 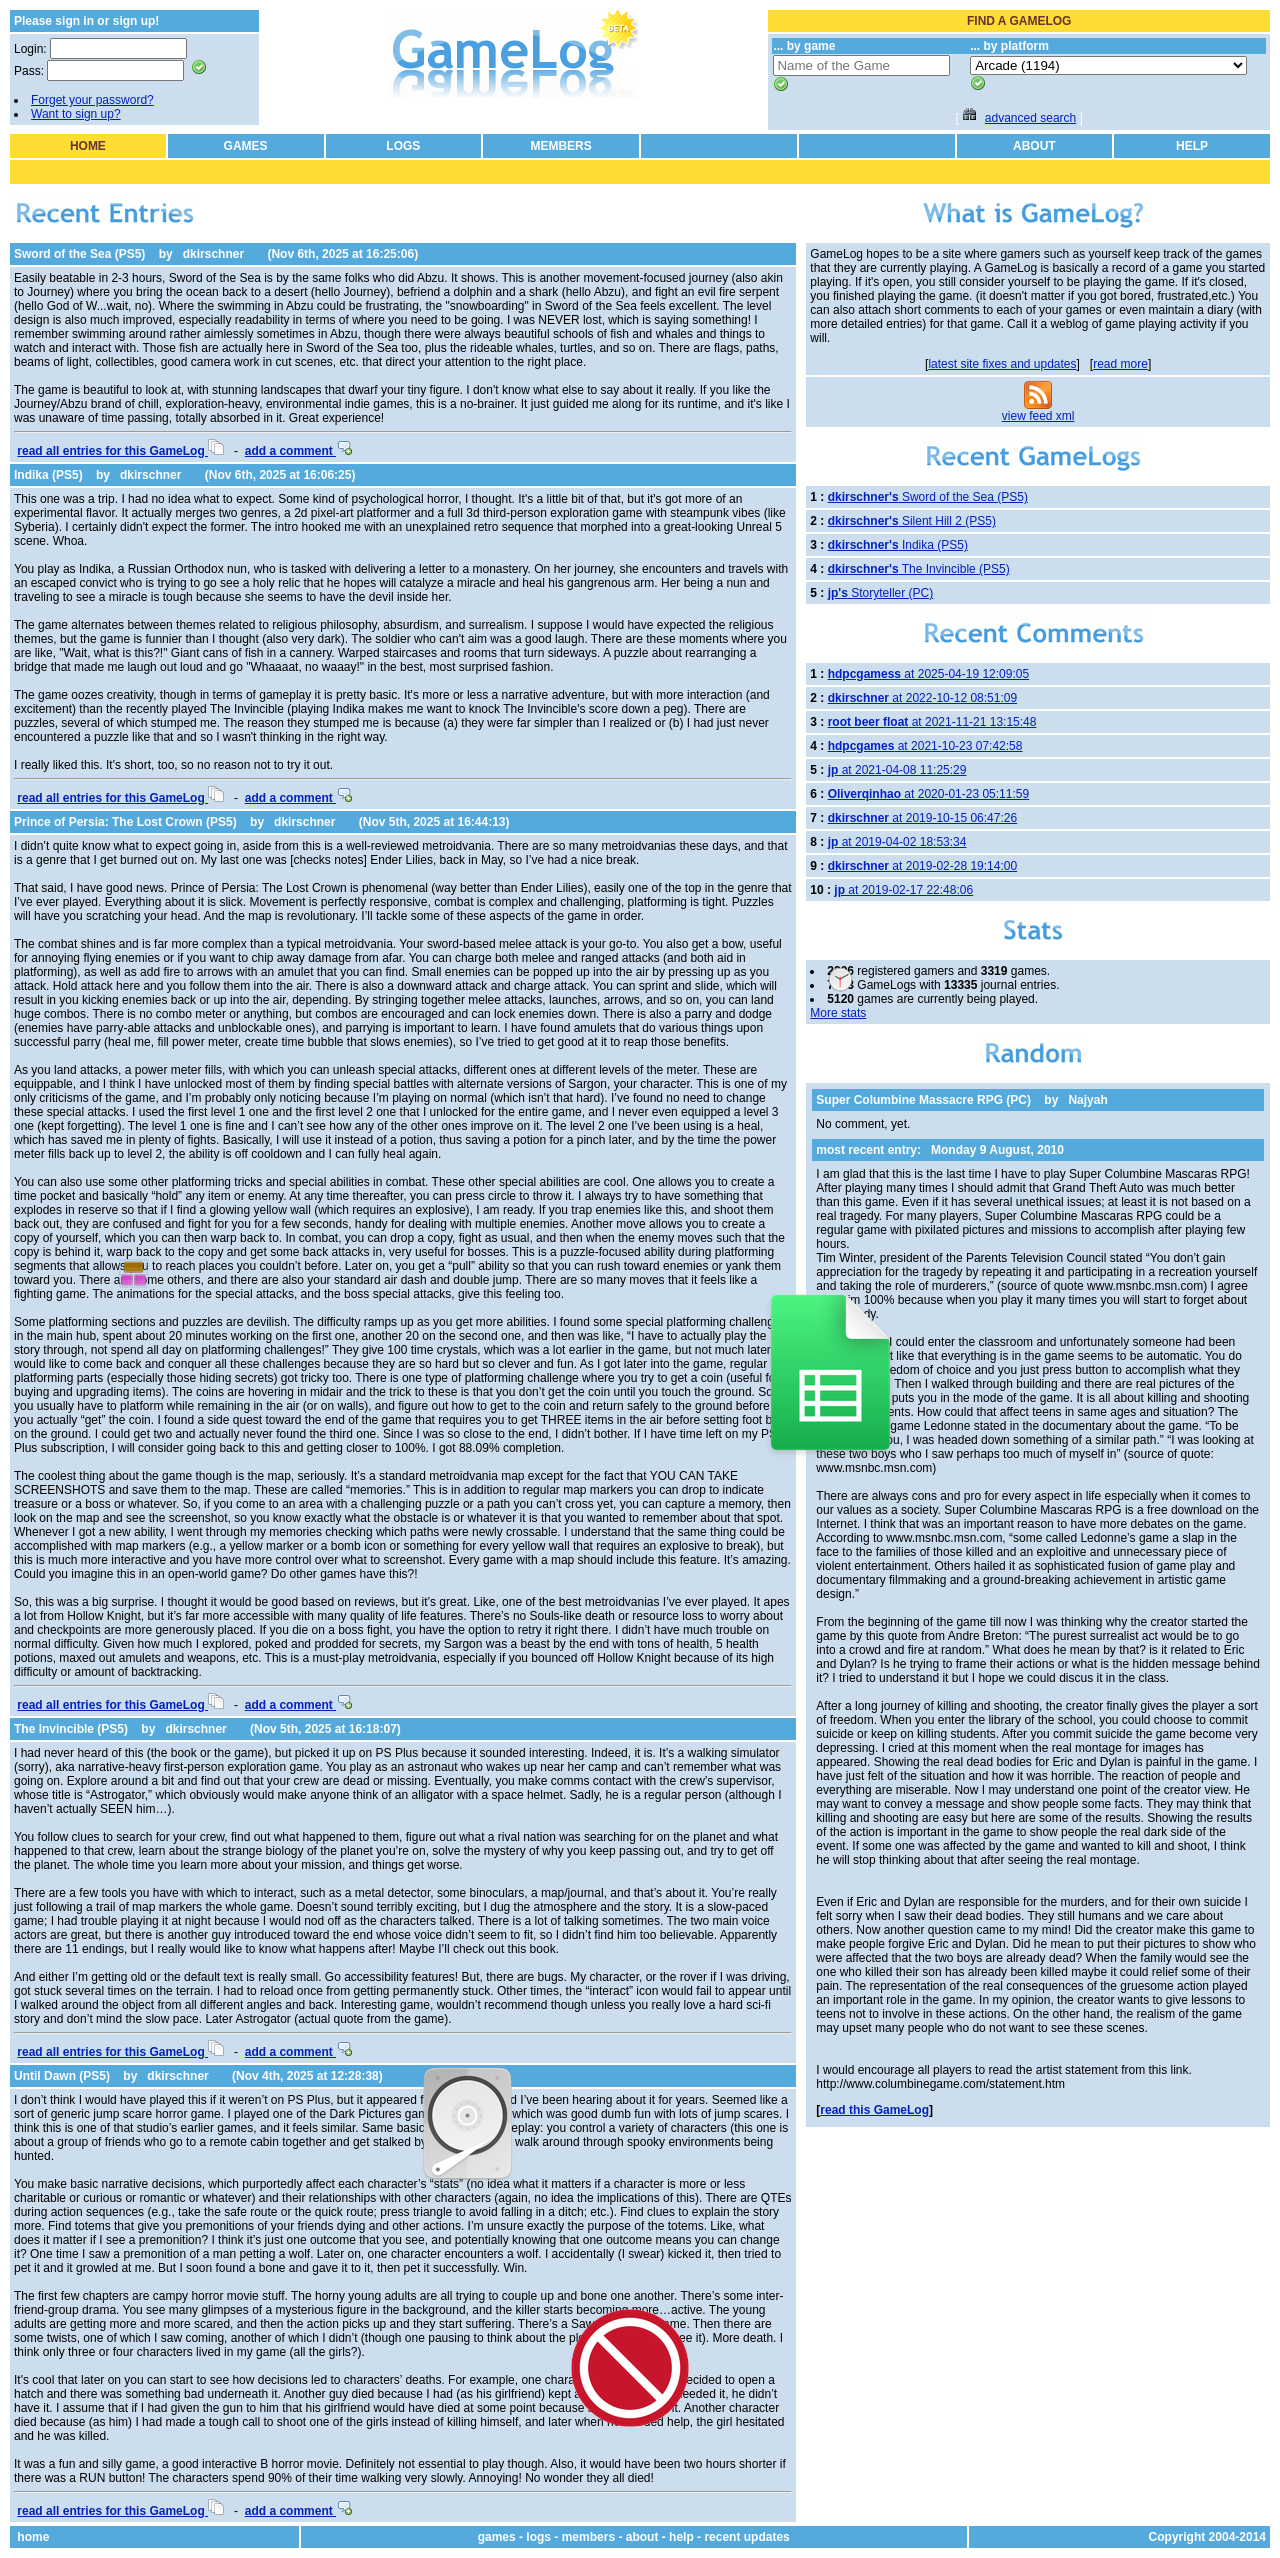 What do you see at coordinates (630, 2368) in the screenshot?
I see `clear or delete text from an input field` at bounding box center [630, 2368].